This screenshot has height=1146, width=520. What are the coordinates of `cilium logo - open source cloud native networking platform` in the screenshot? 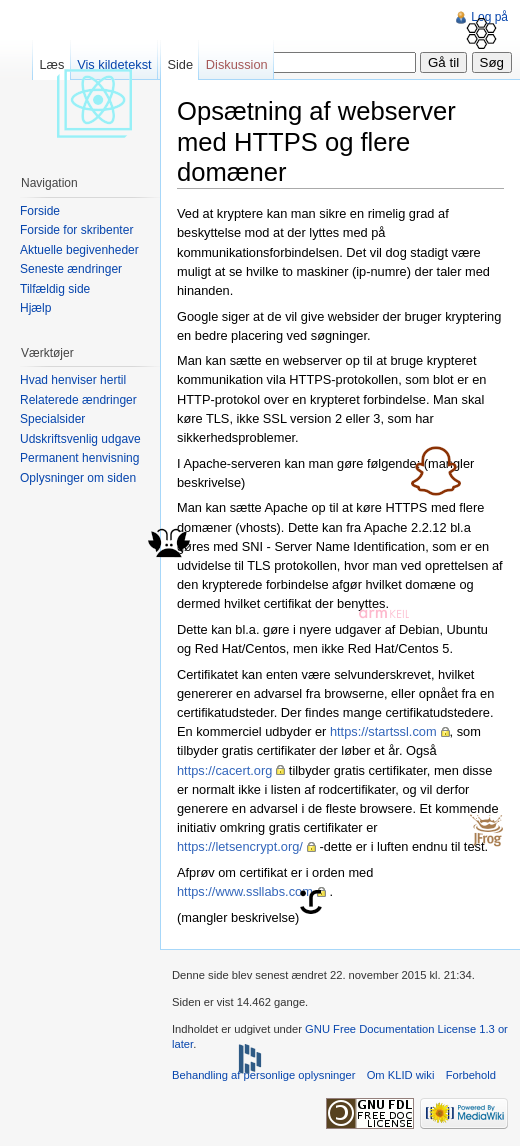 It's located at (481, 33).